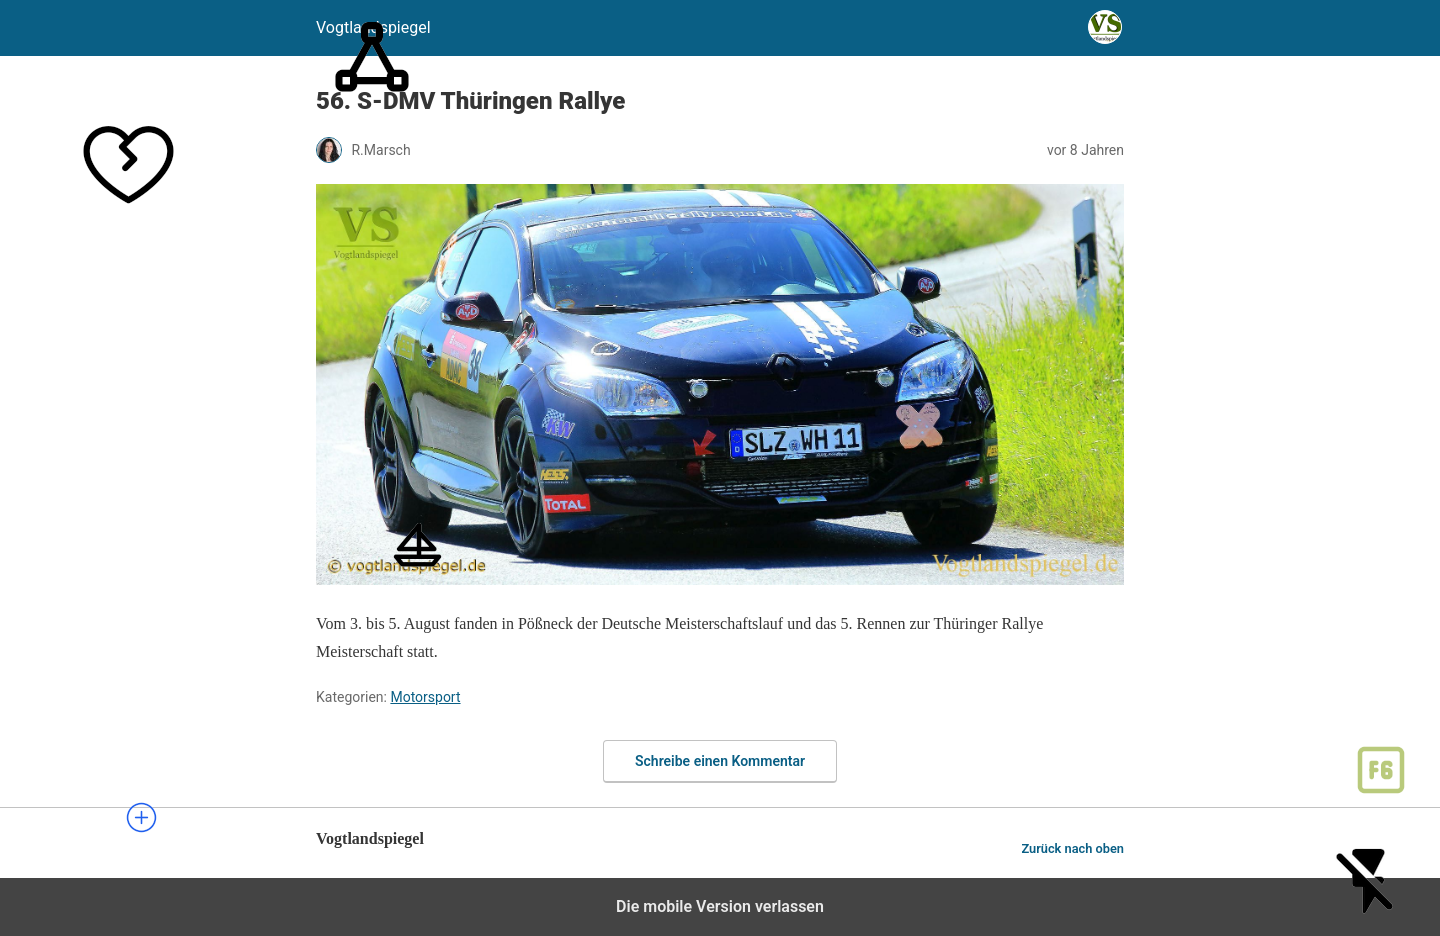 This screenshot has width=1440, height=936. What do you see at coordinates (128, 161) in the screenshot?
I see `remove from favorites` at bounding box center [128, 161].